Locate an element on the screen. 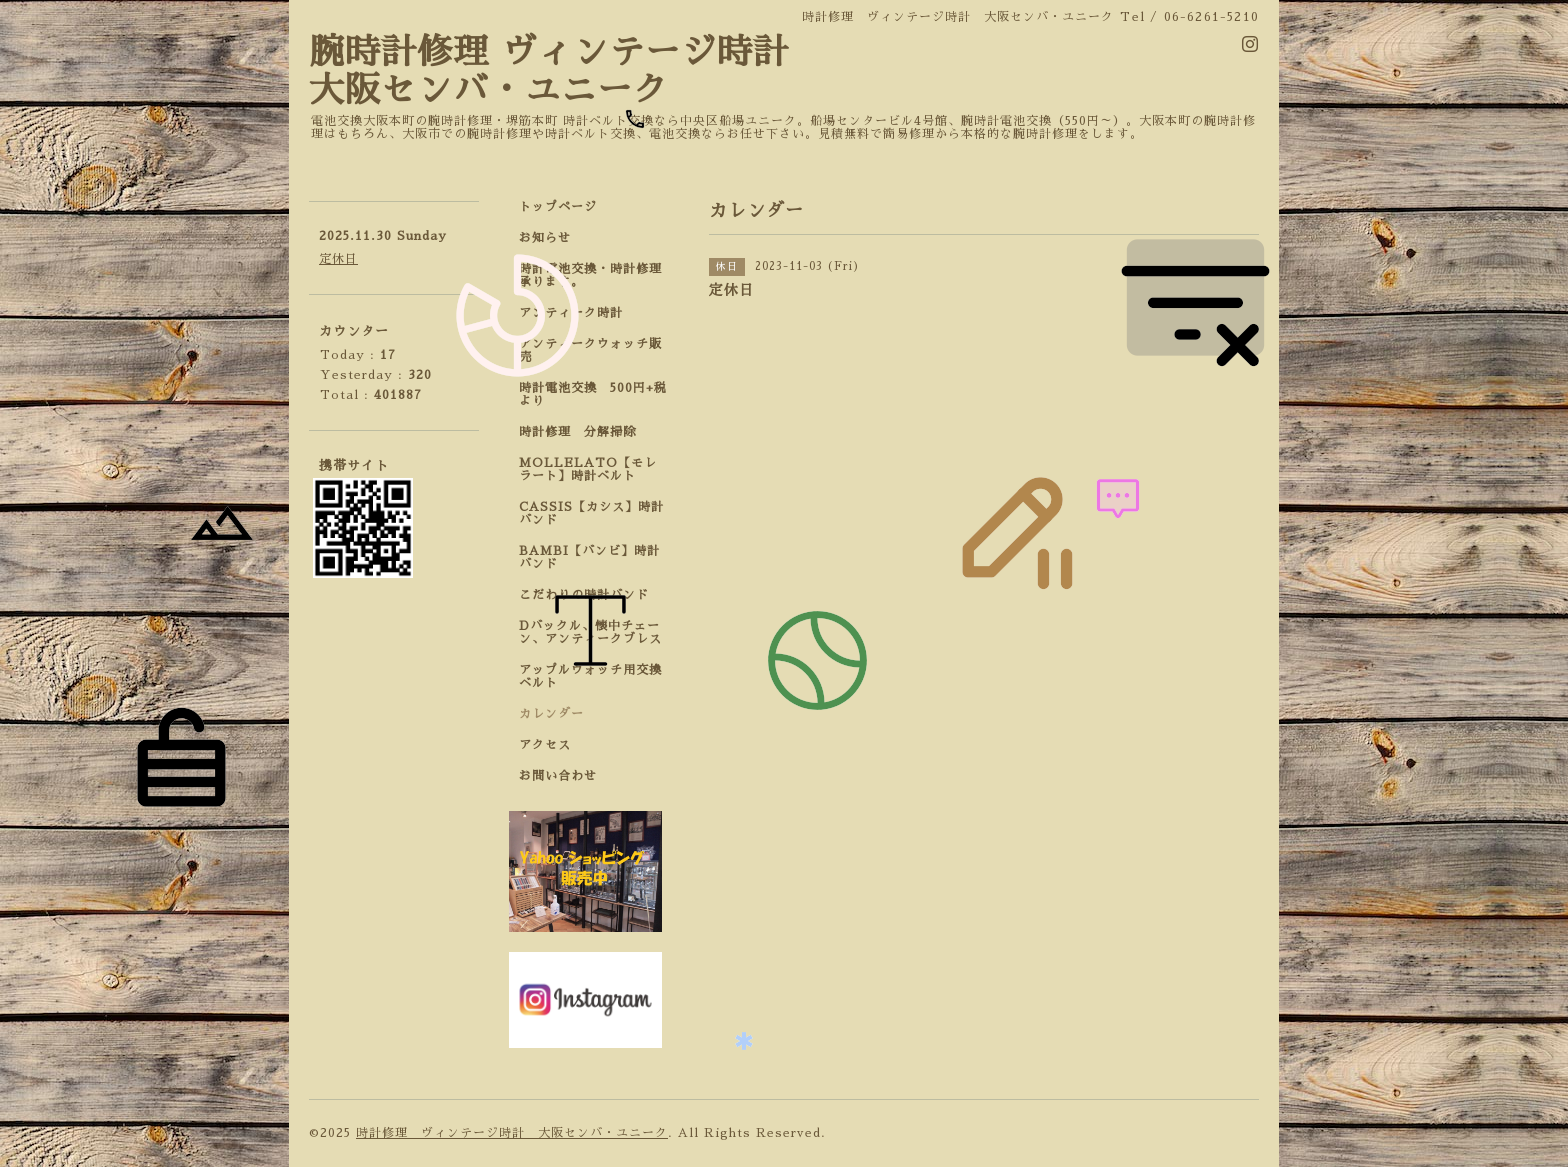 Image resolution: width=1568 pixels, height=1167 pixels. pause editing mode is located at coordinates (1014, 525).